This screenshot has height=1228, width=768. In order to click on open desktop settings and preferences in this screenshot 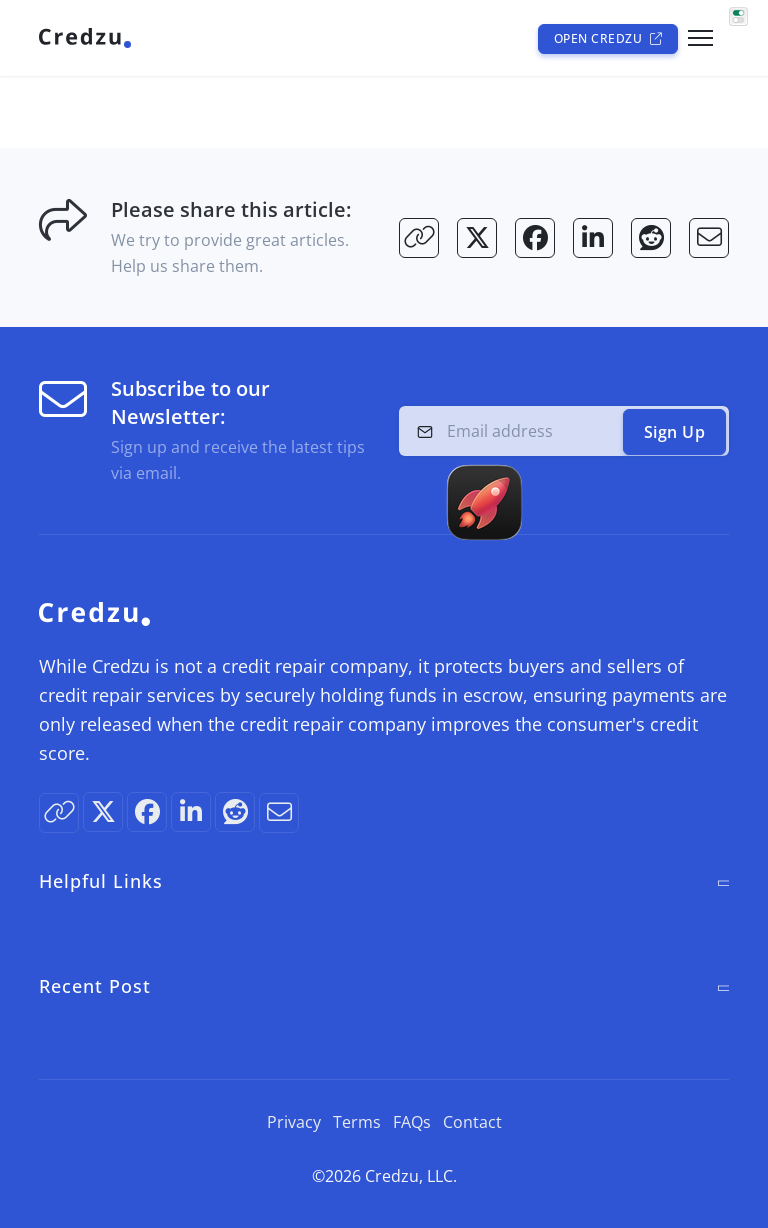, I will do `click(738, 16)`.